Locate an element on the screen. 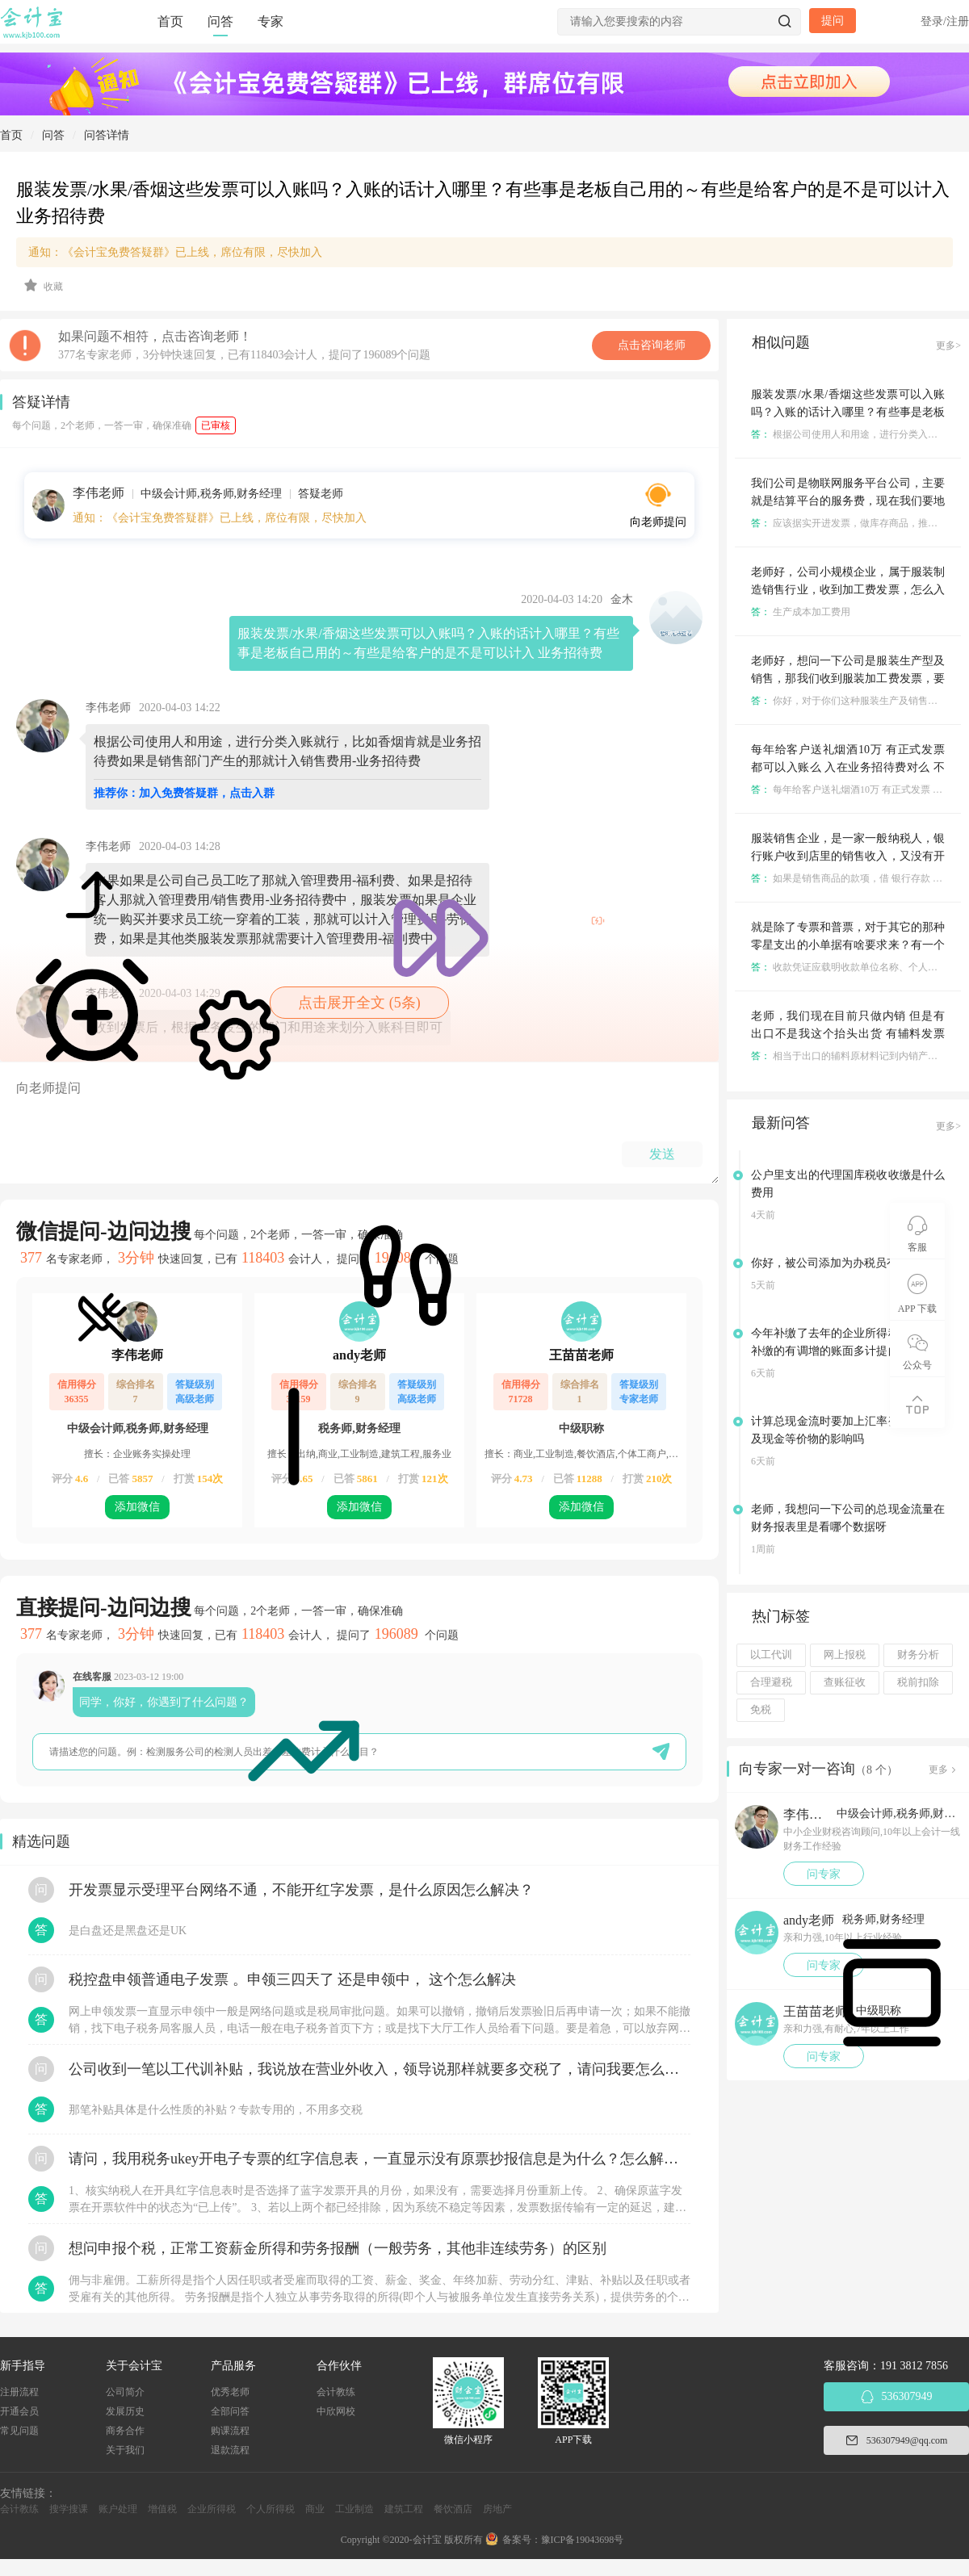 The width and height of the screenshot is (969, 2576). skip forward in media playback is located at coordinates (441, 938).